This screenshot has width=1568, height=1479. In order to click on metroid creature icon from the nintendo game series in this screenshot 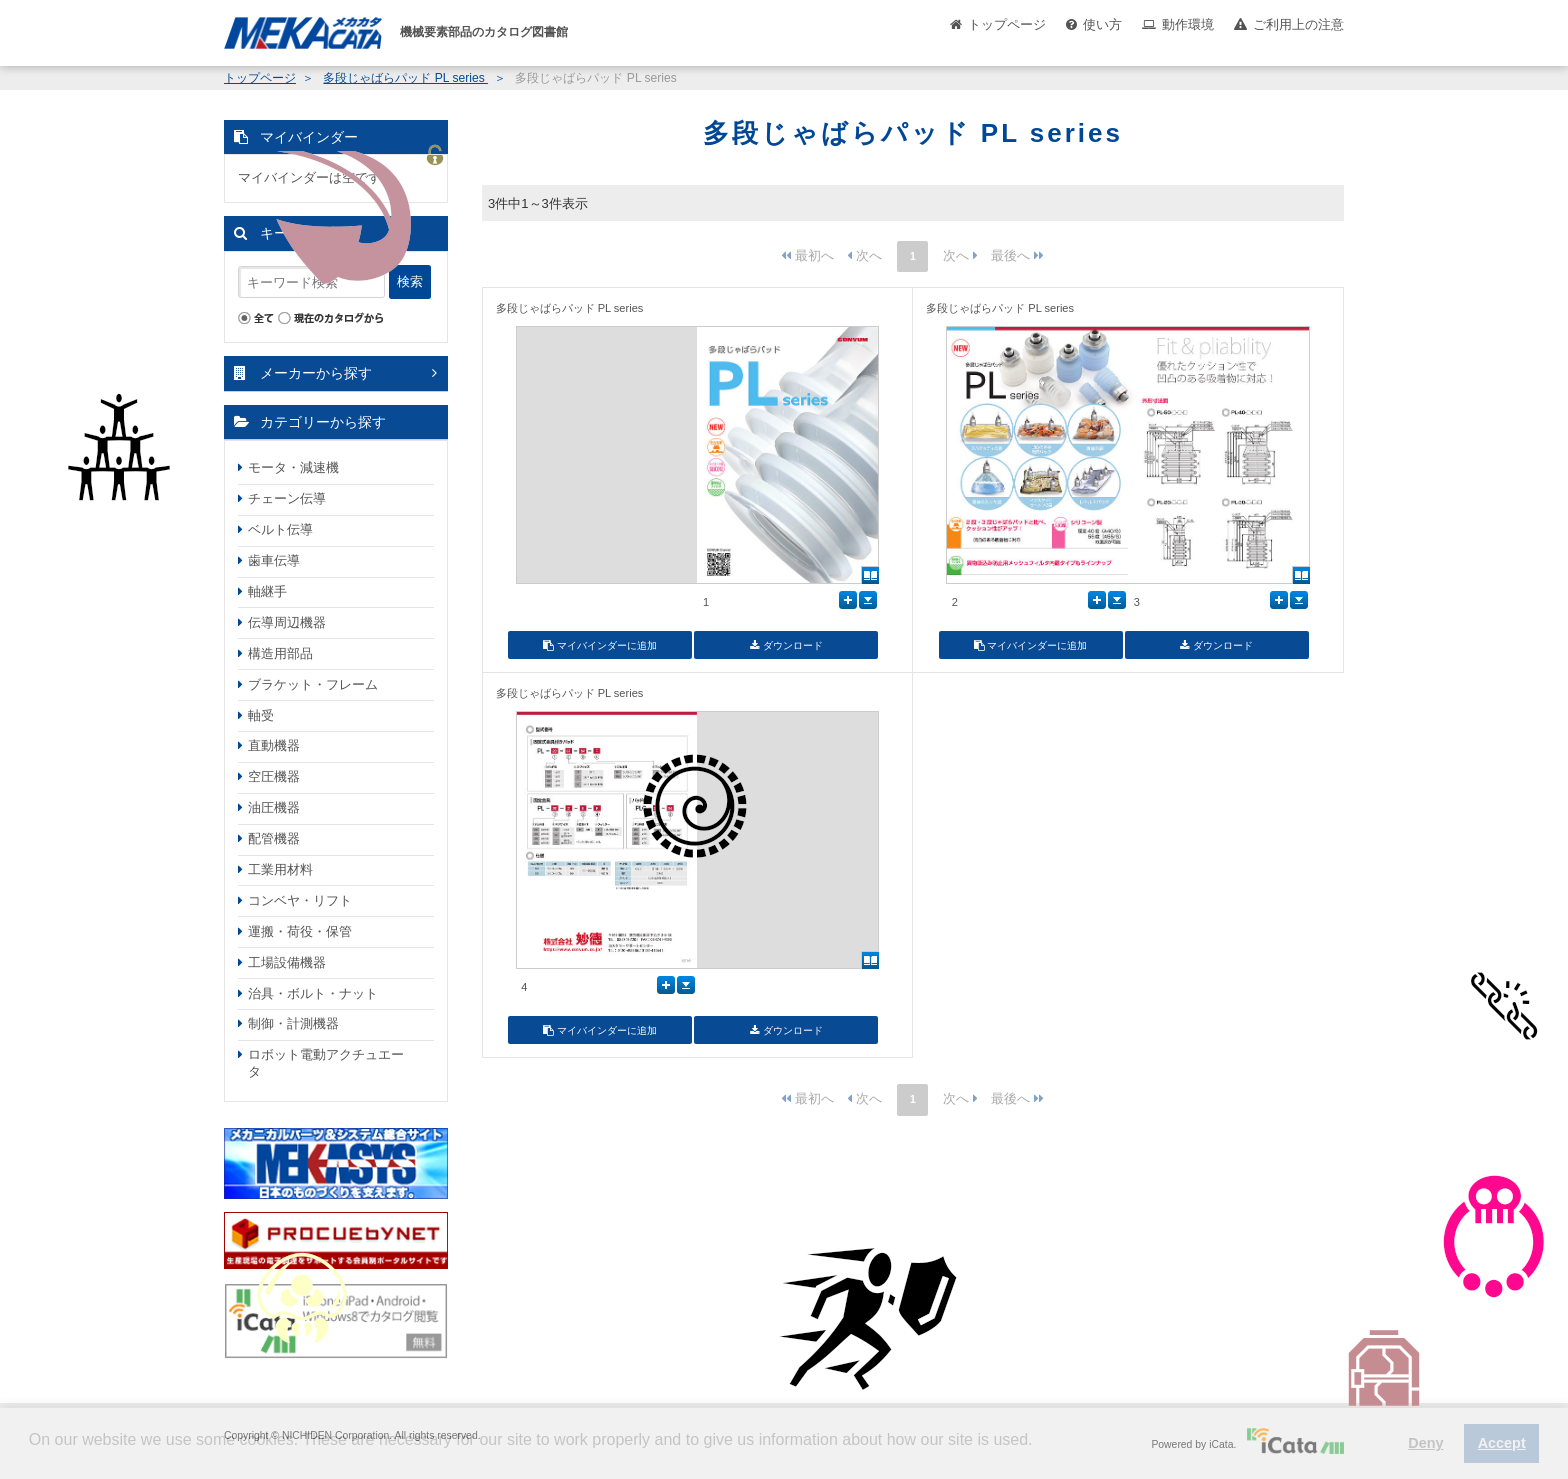, I will do `click(302, 1298)`.